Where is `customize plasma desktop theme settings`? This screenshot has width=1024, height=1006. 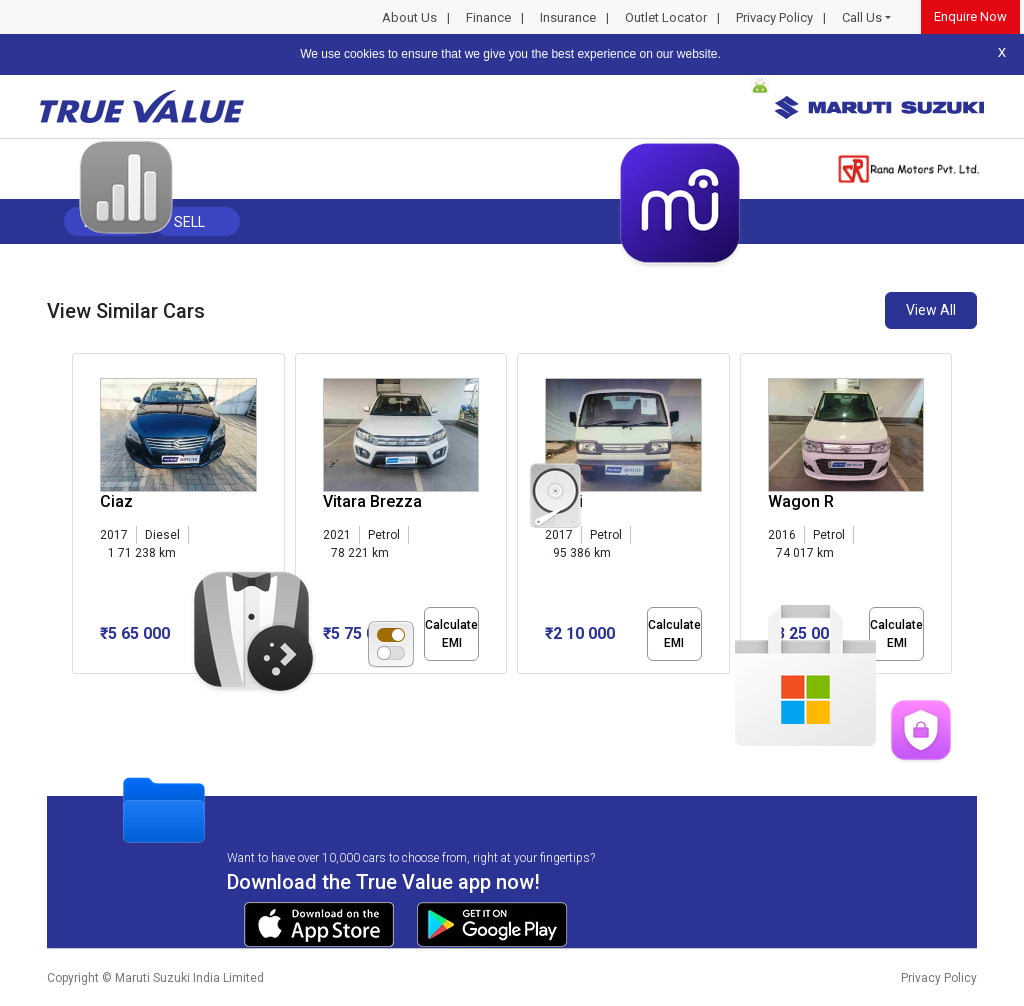 customize plasma desktop theme settings is located at coordinates (251, 629).